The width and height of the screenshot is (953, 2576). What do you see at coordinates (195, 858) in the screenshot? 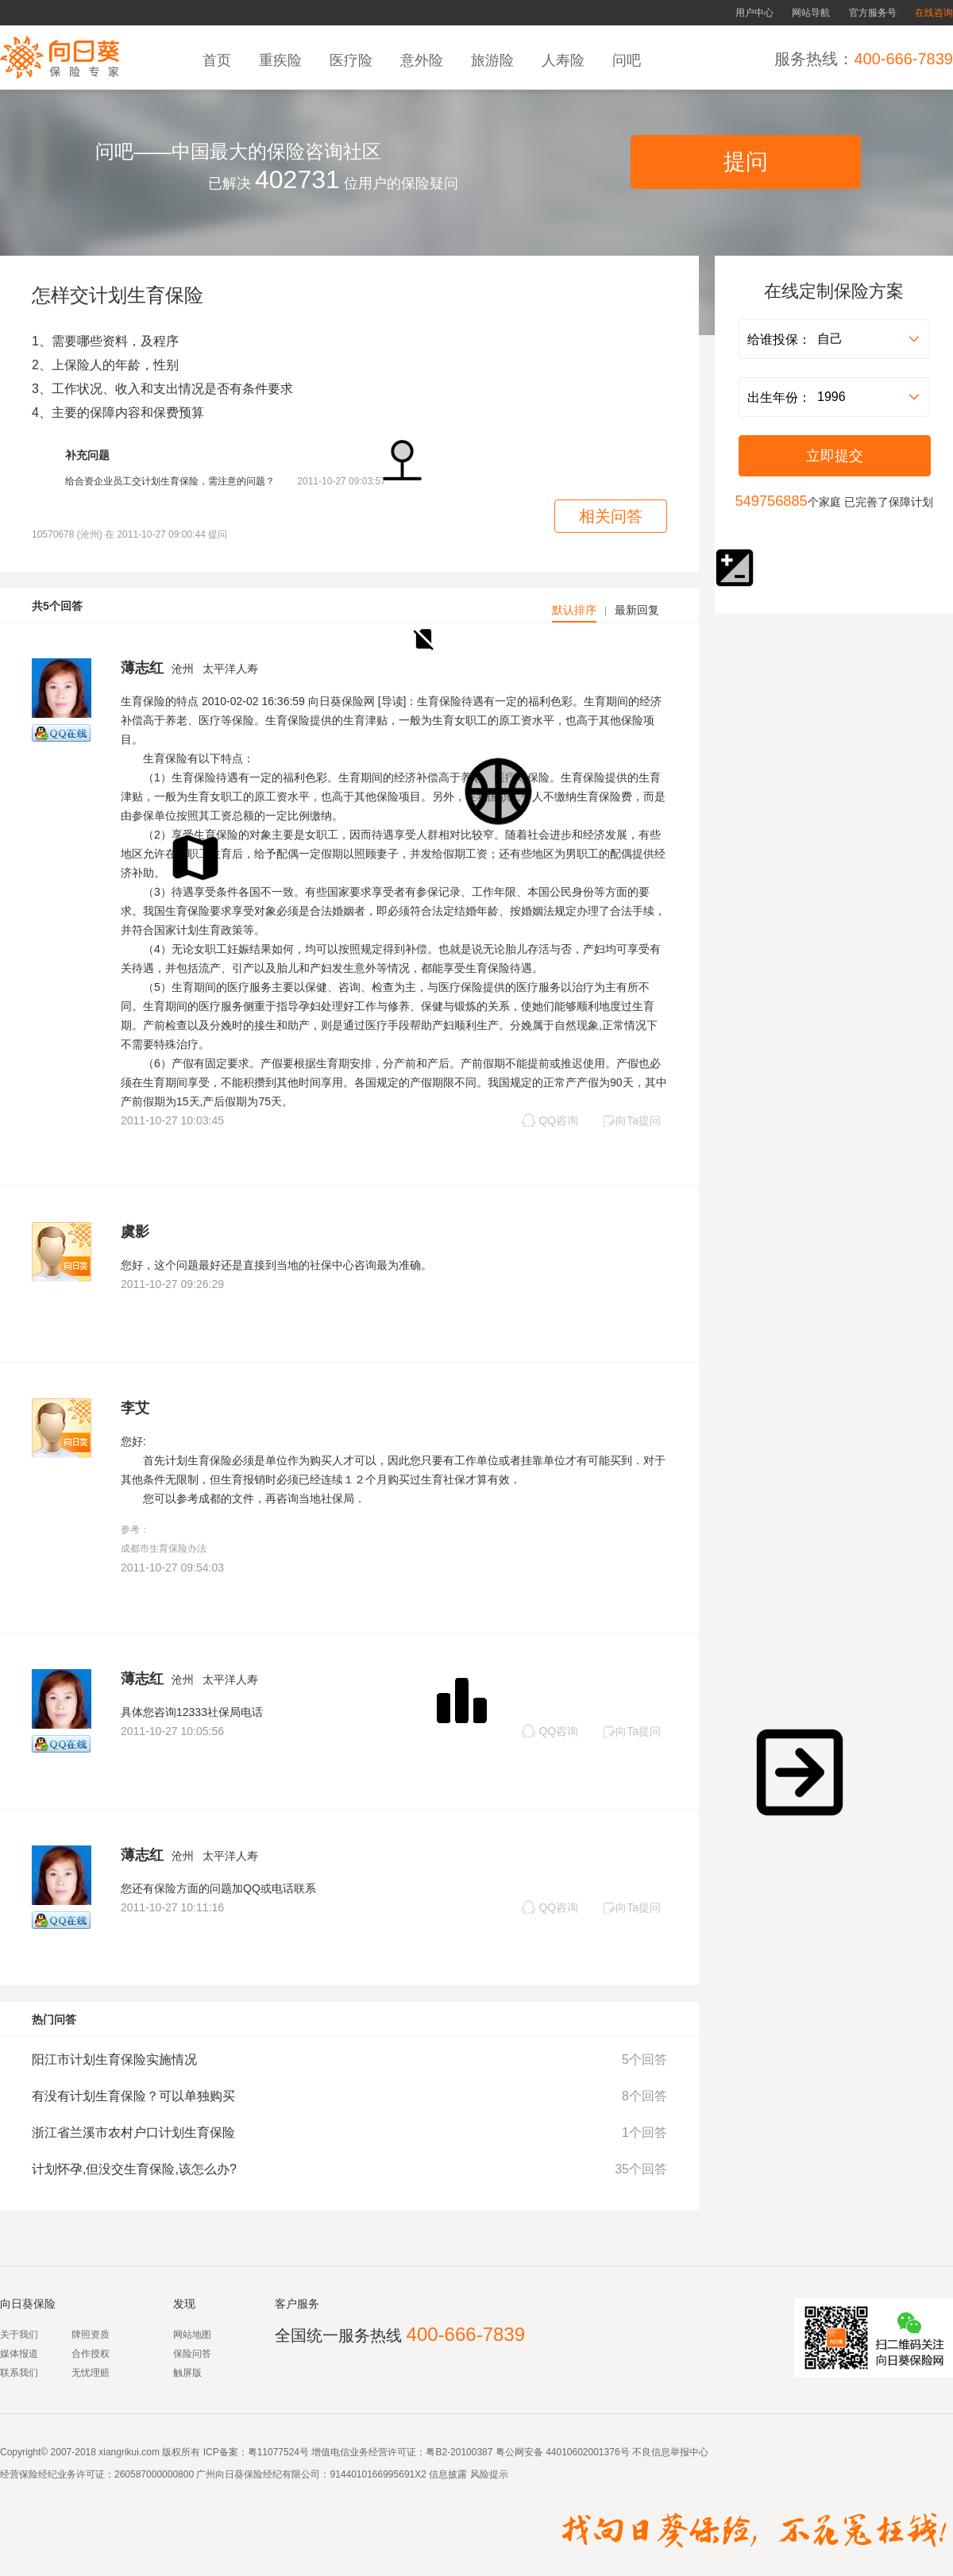
I see `open map view` at bounding box center [195, 858].